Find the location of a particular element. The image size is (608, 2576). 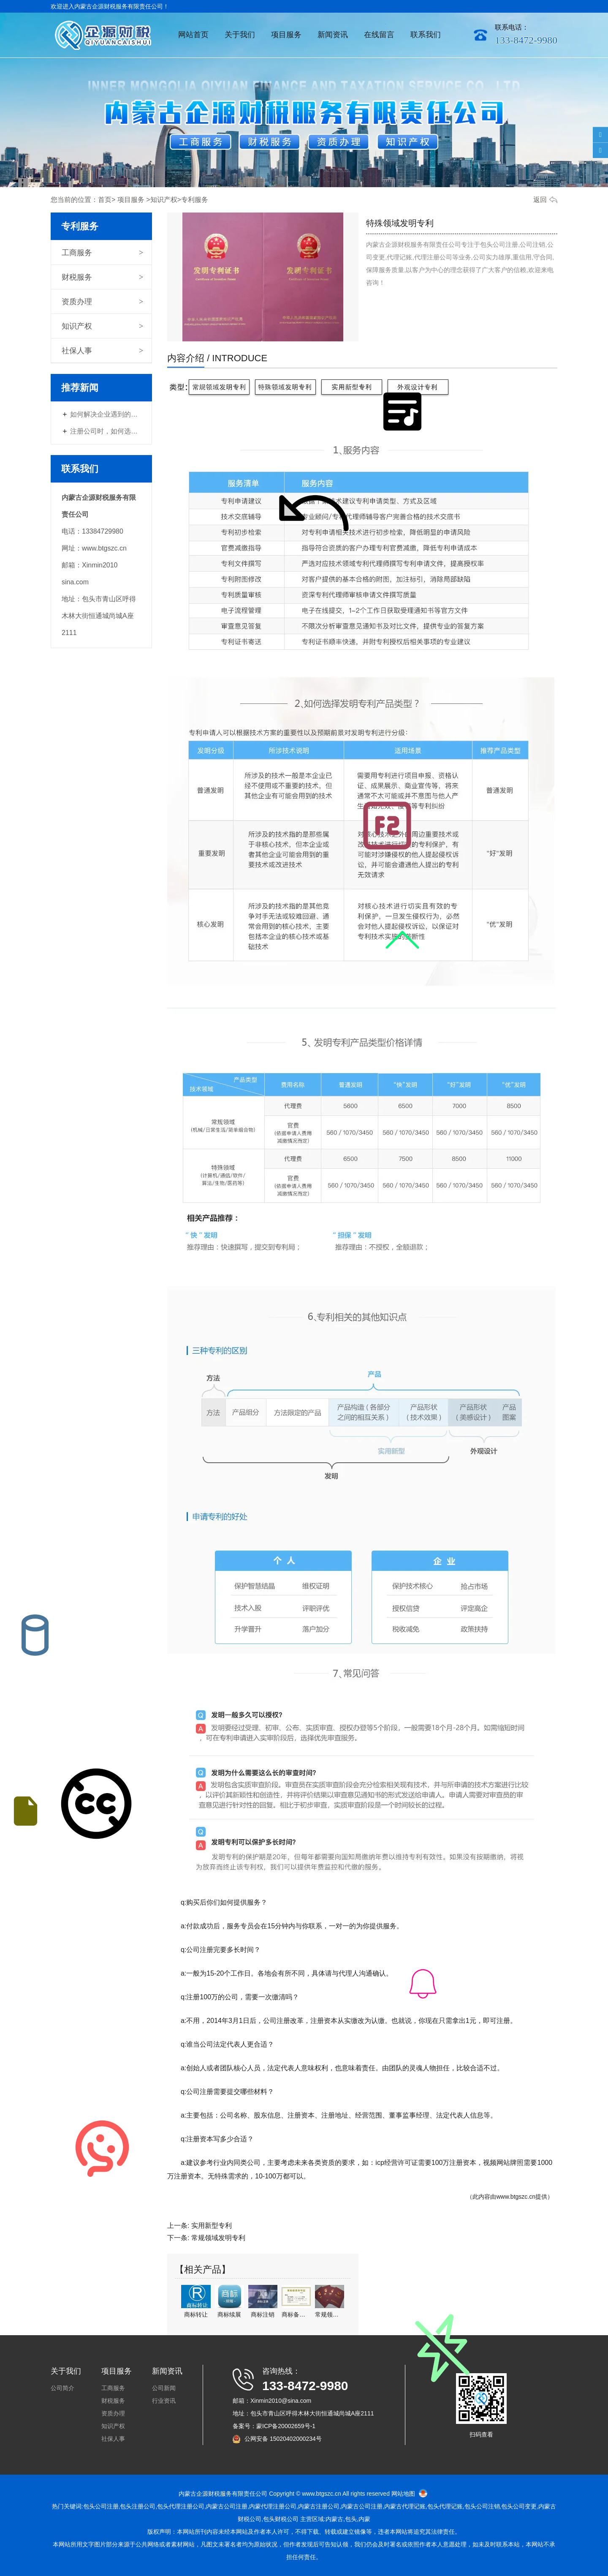

collapse an expanded section is located at coordinates (402, 941).